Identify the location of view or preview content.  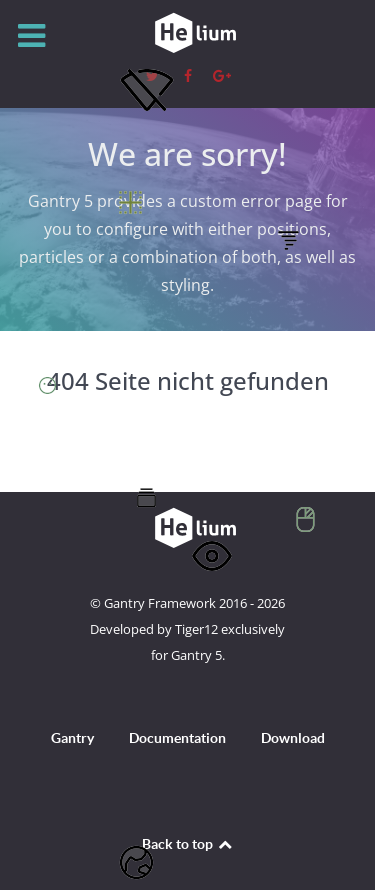
(212, 556).